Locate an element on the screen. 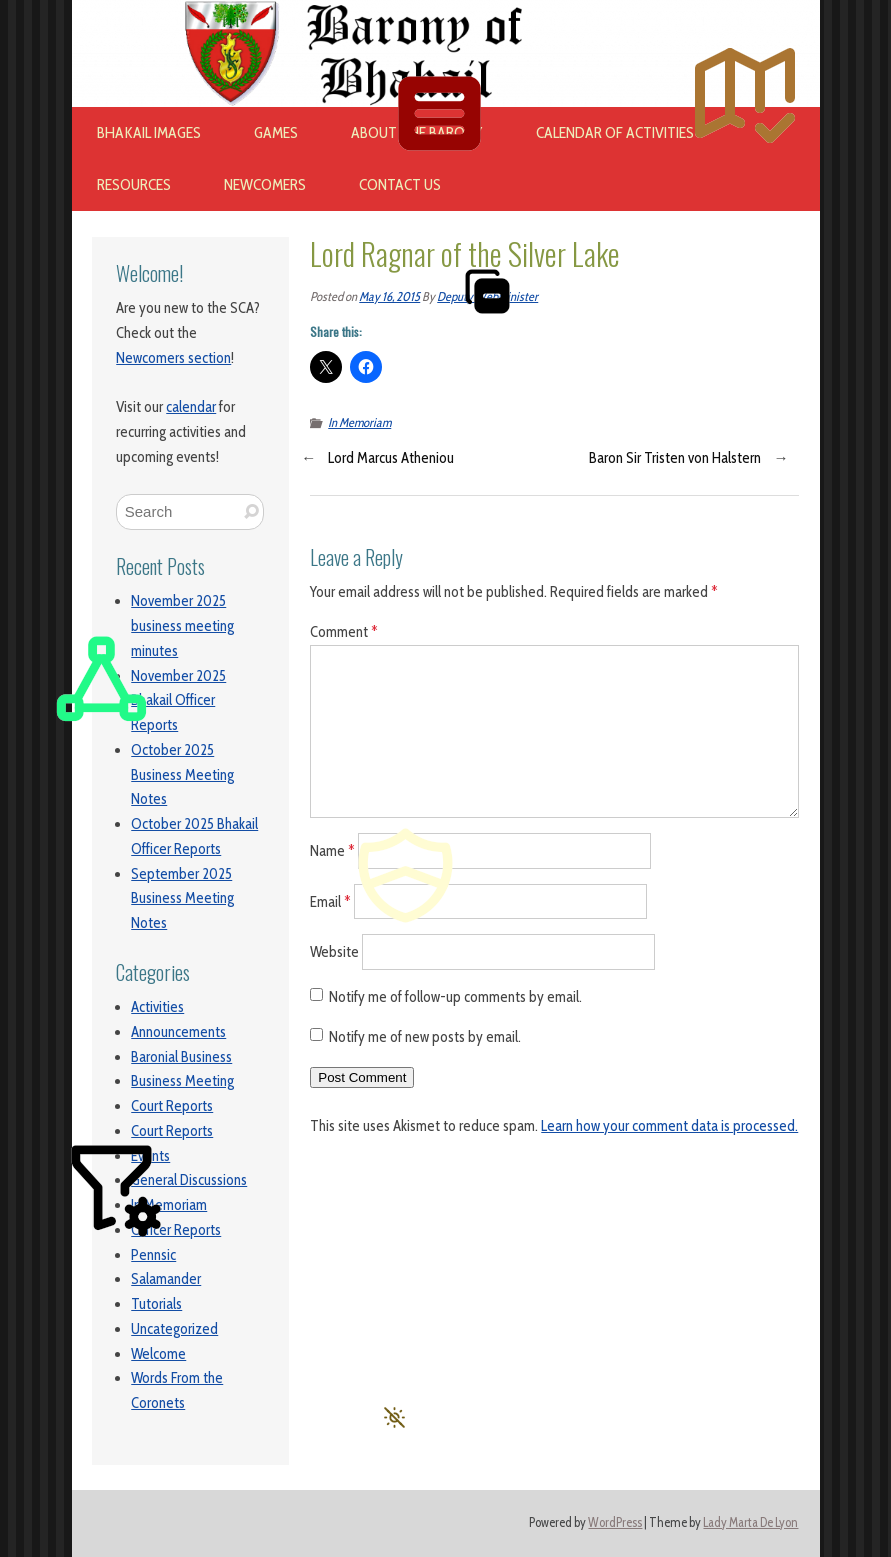 The image size is (891, 1557). disable light mode or brightness is located at coordinates (394, 1417).